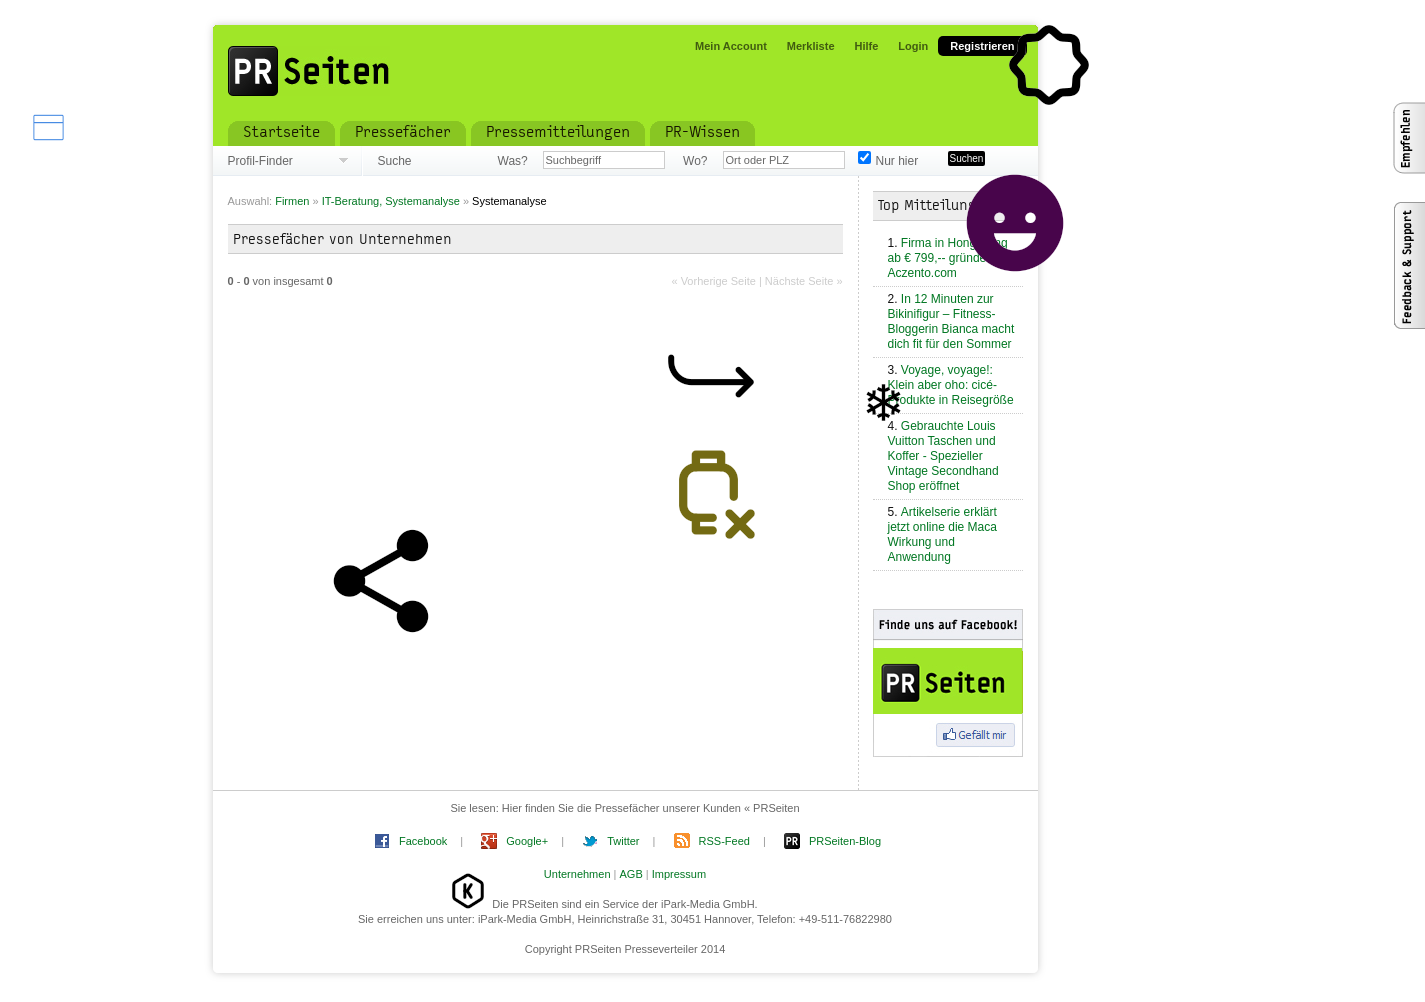  What do you see at coordinates (48, 127) in the screenshot?
I see `open web browser` at bounding box center [48, 127].